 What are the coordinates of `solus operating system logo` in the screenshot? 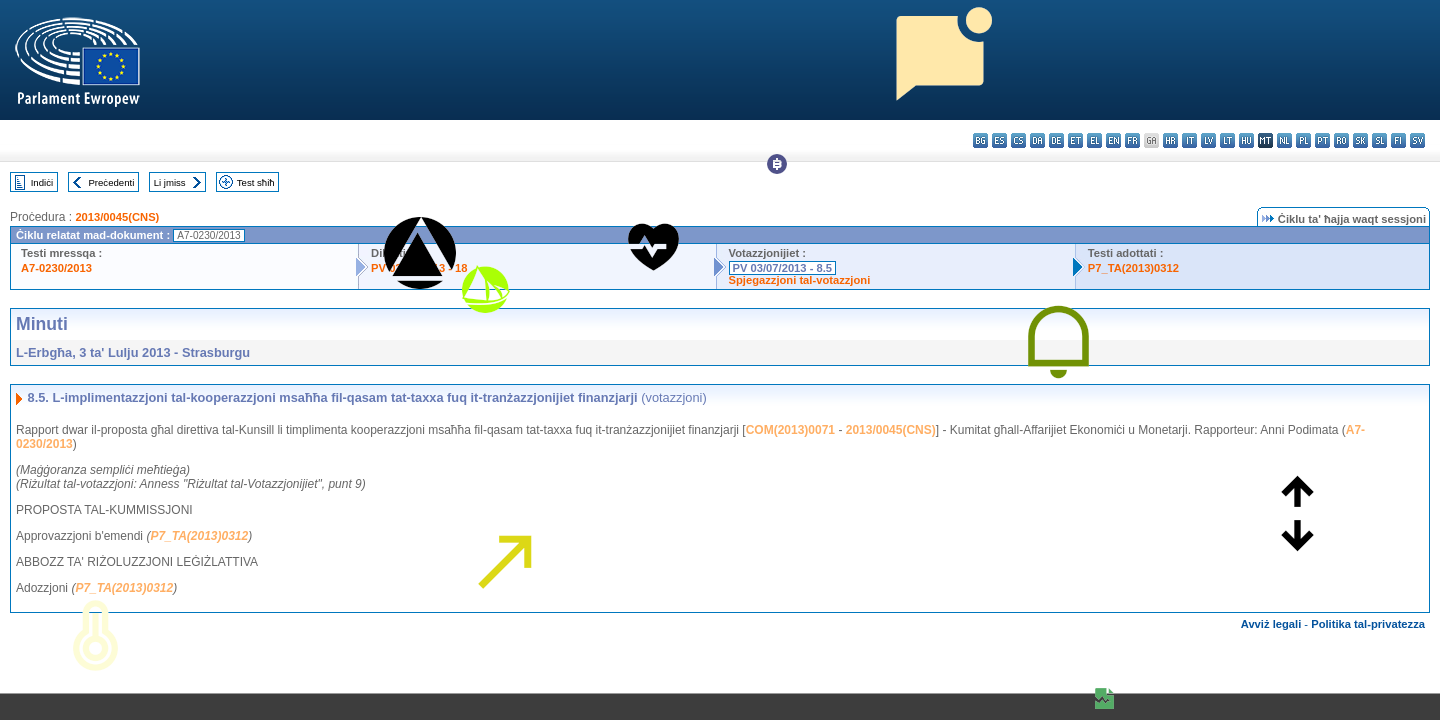 It's located at (486, 289).